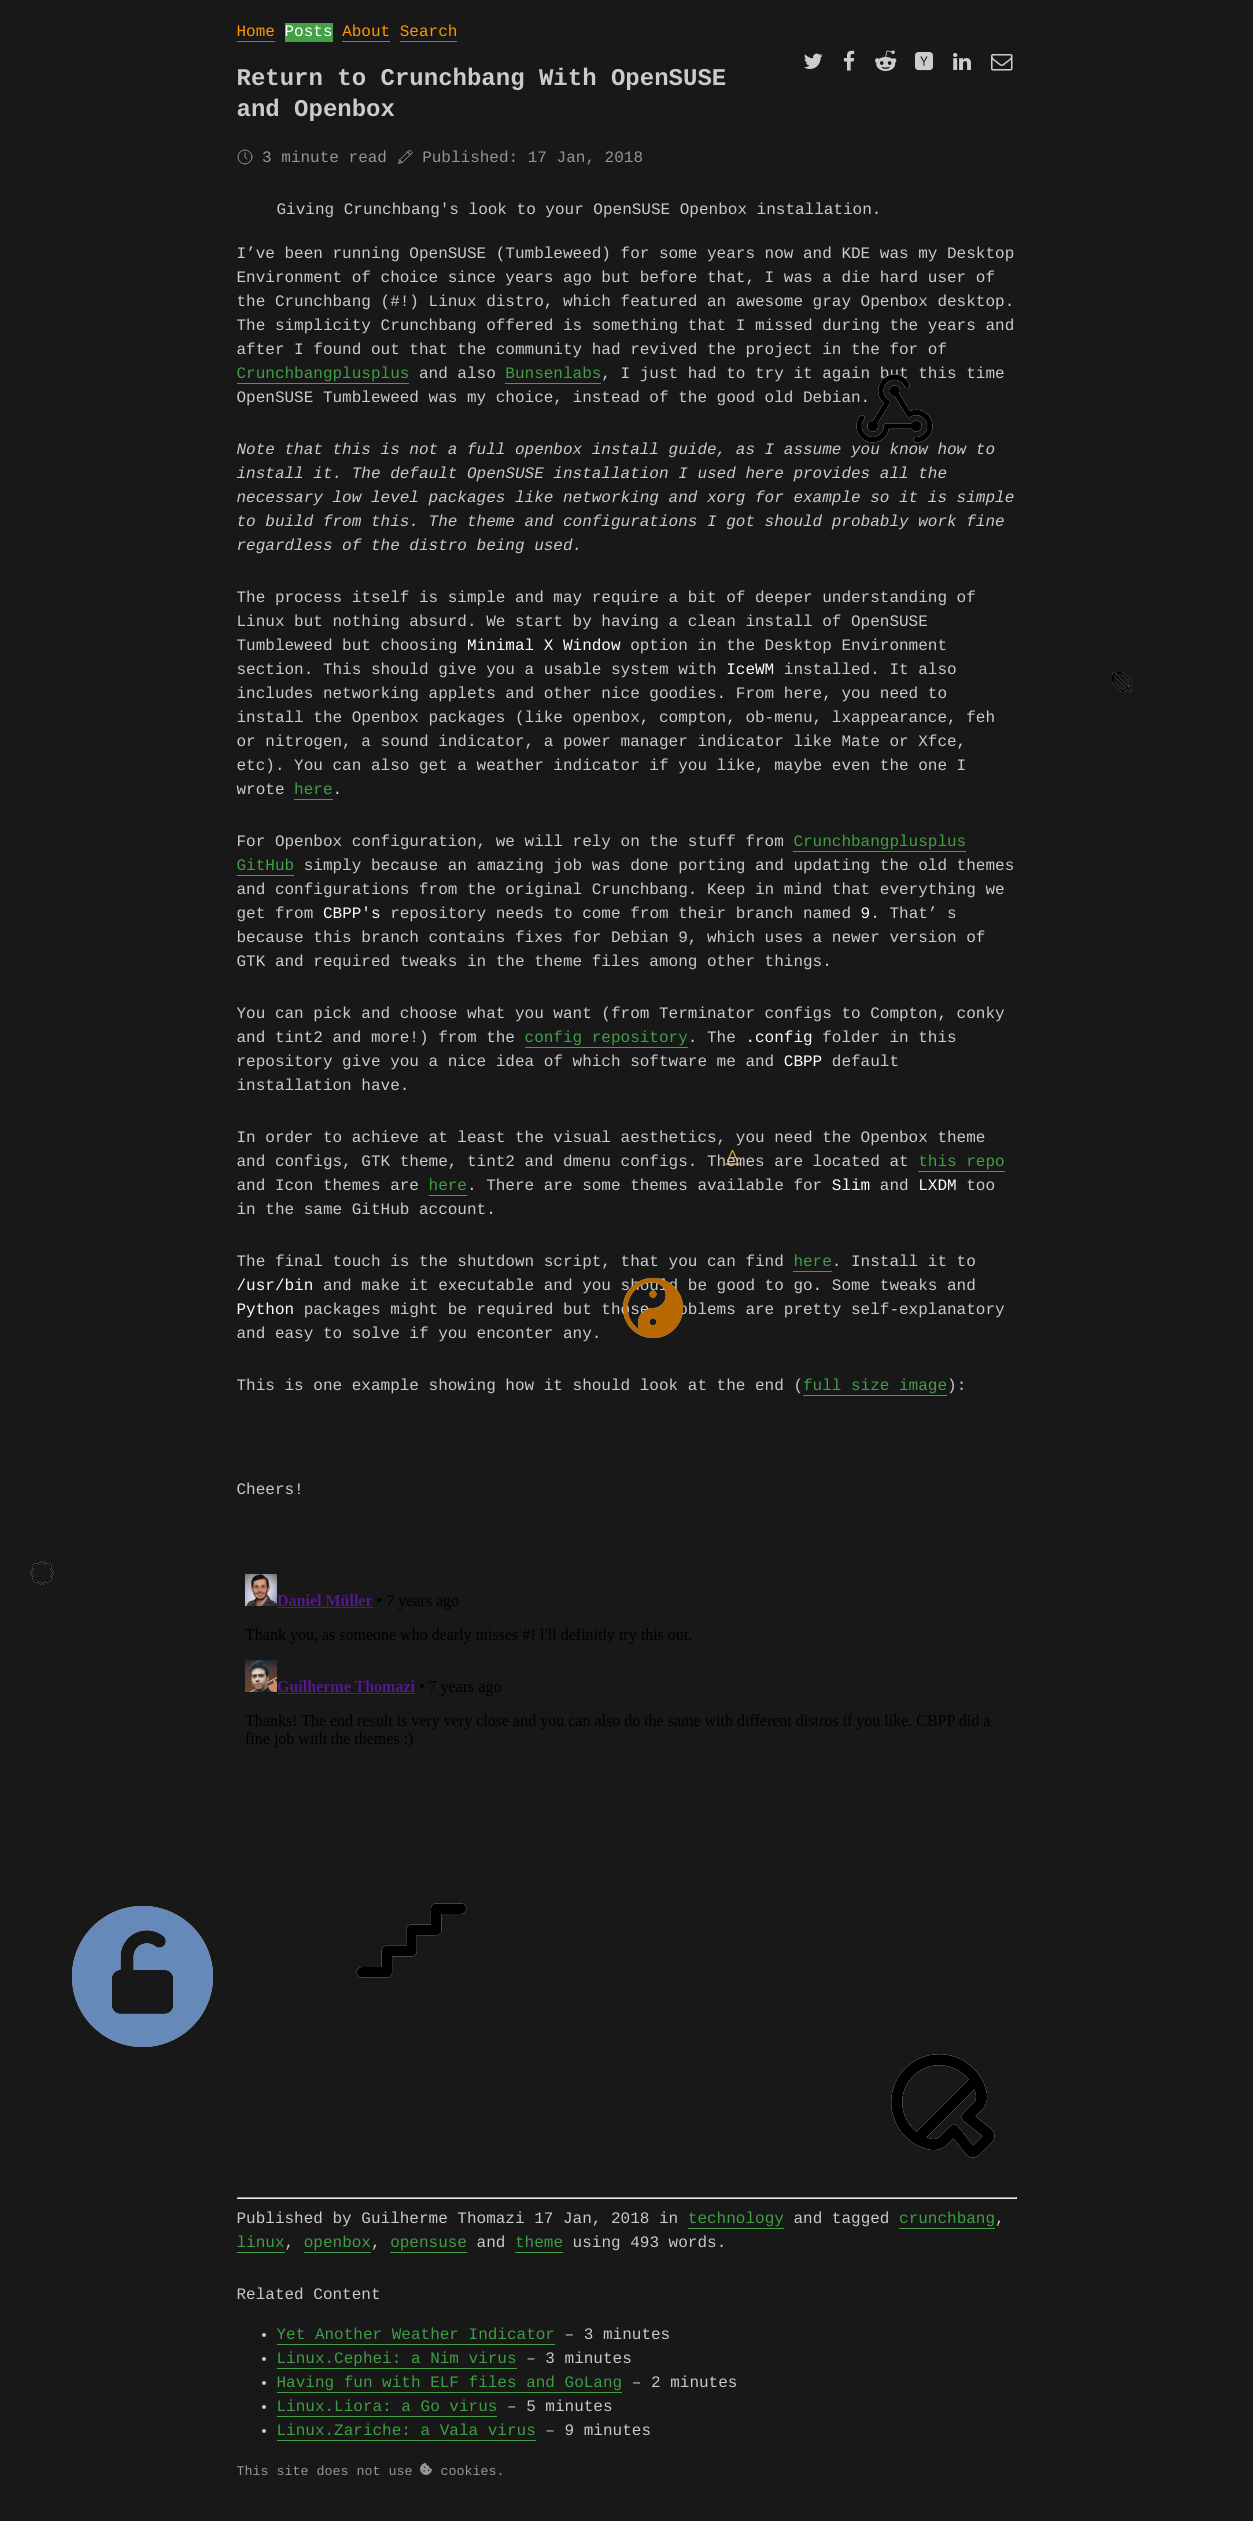 The height and width of the screenshot is (2521, 1253). Describe the element at coordinates (411, 1940) in the screenshot. I see `view steps or stairs in a building map` at that location.